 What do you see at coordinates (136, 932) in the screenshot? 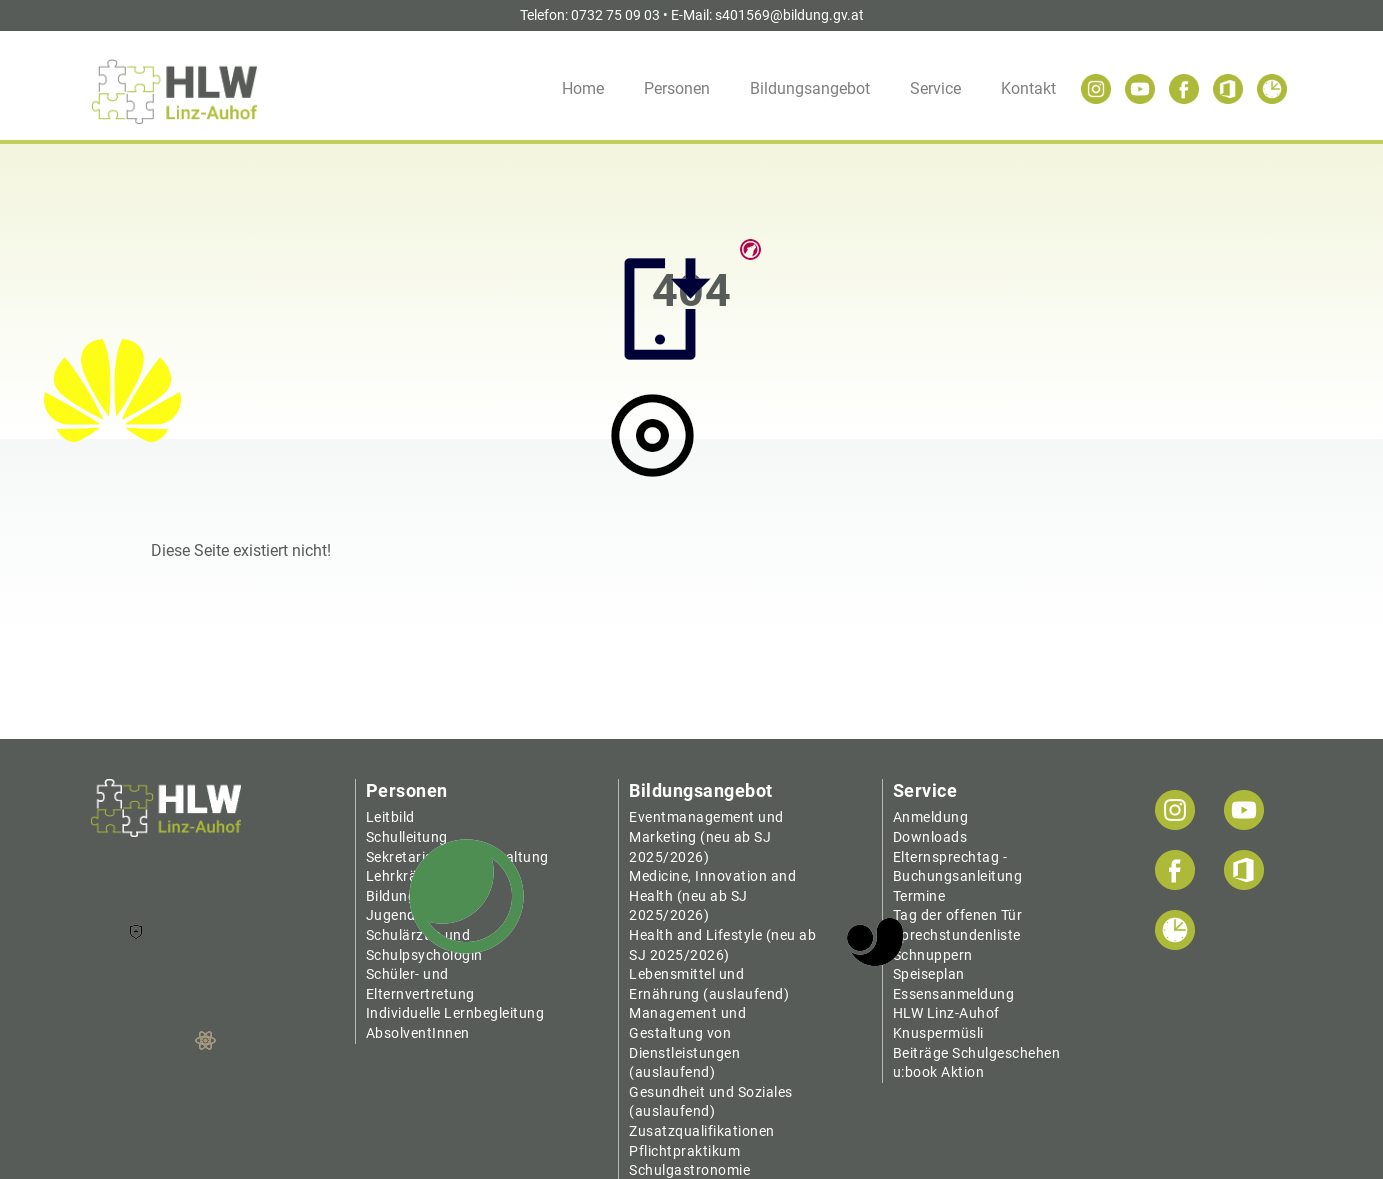
I see `add security protection or shield` at bounding box center [136, 932].